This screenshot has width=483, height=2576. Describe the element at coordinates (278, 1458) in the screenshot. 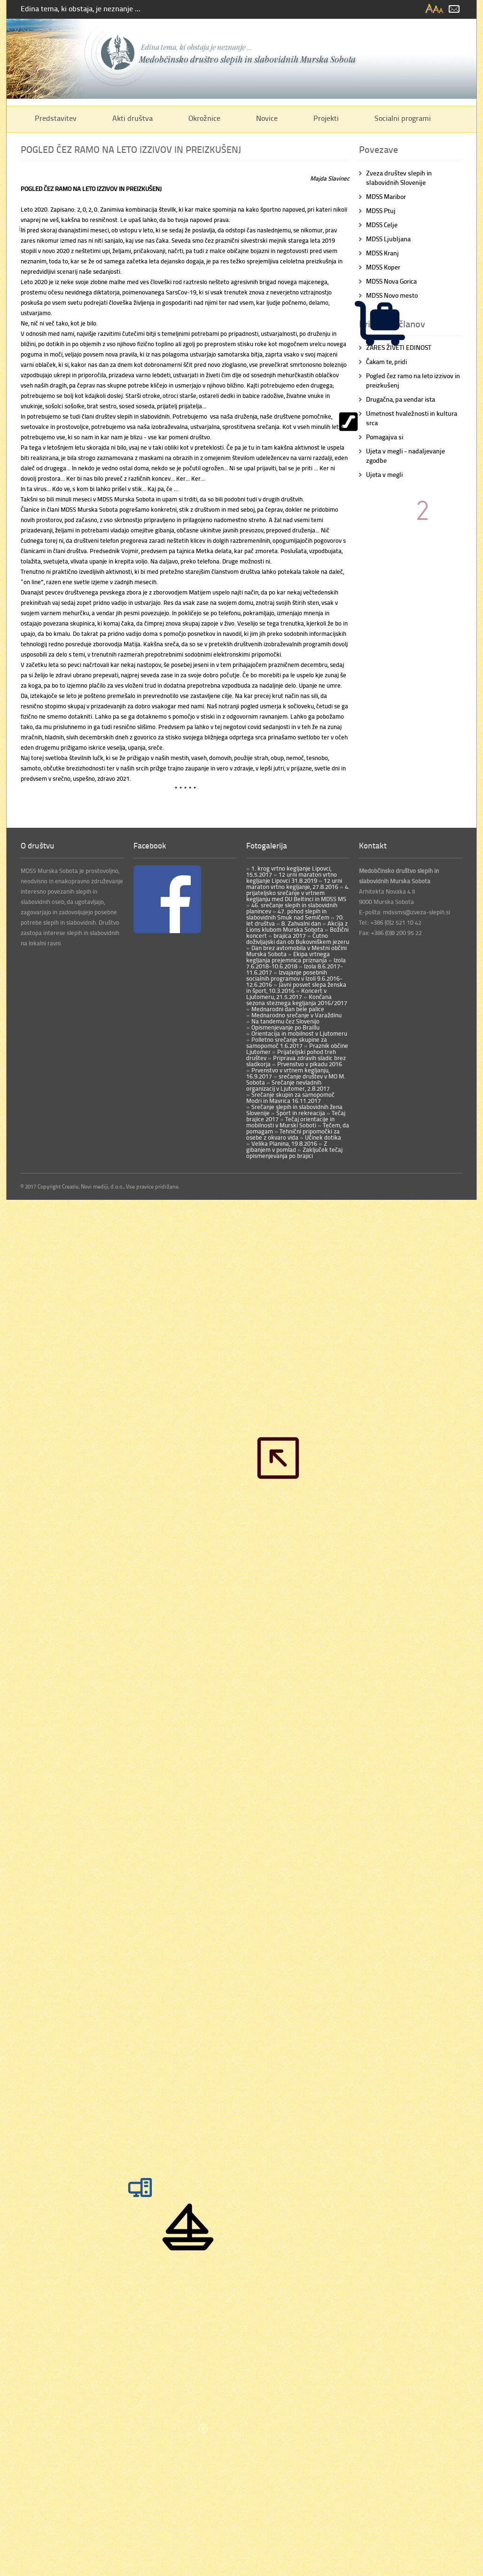

I see `navigate to previous screen or parent folder` at that location.